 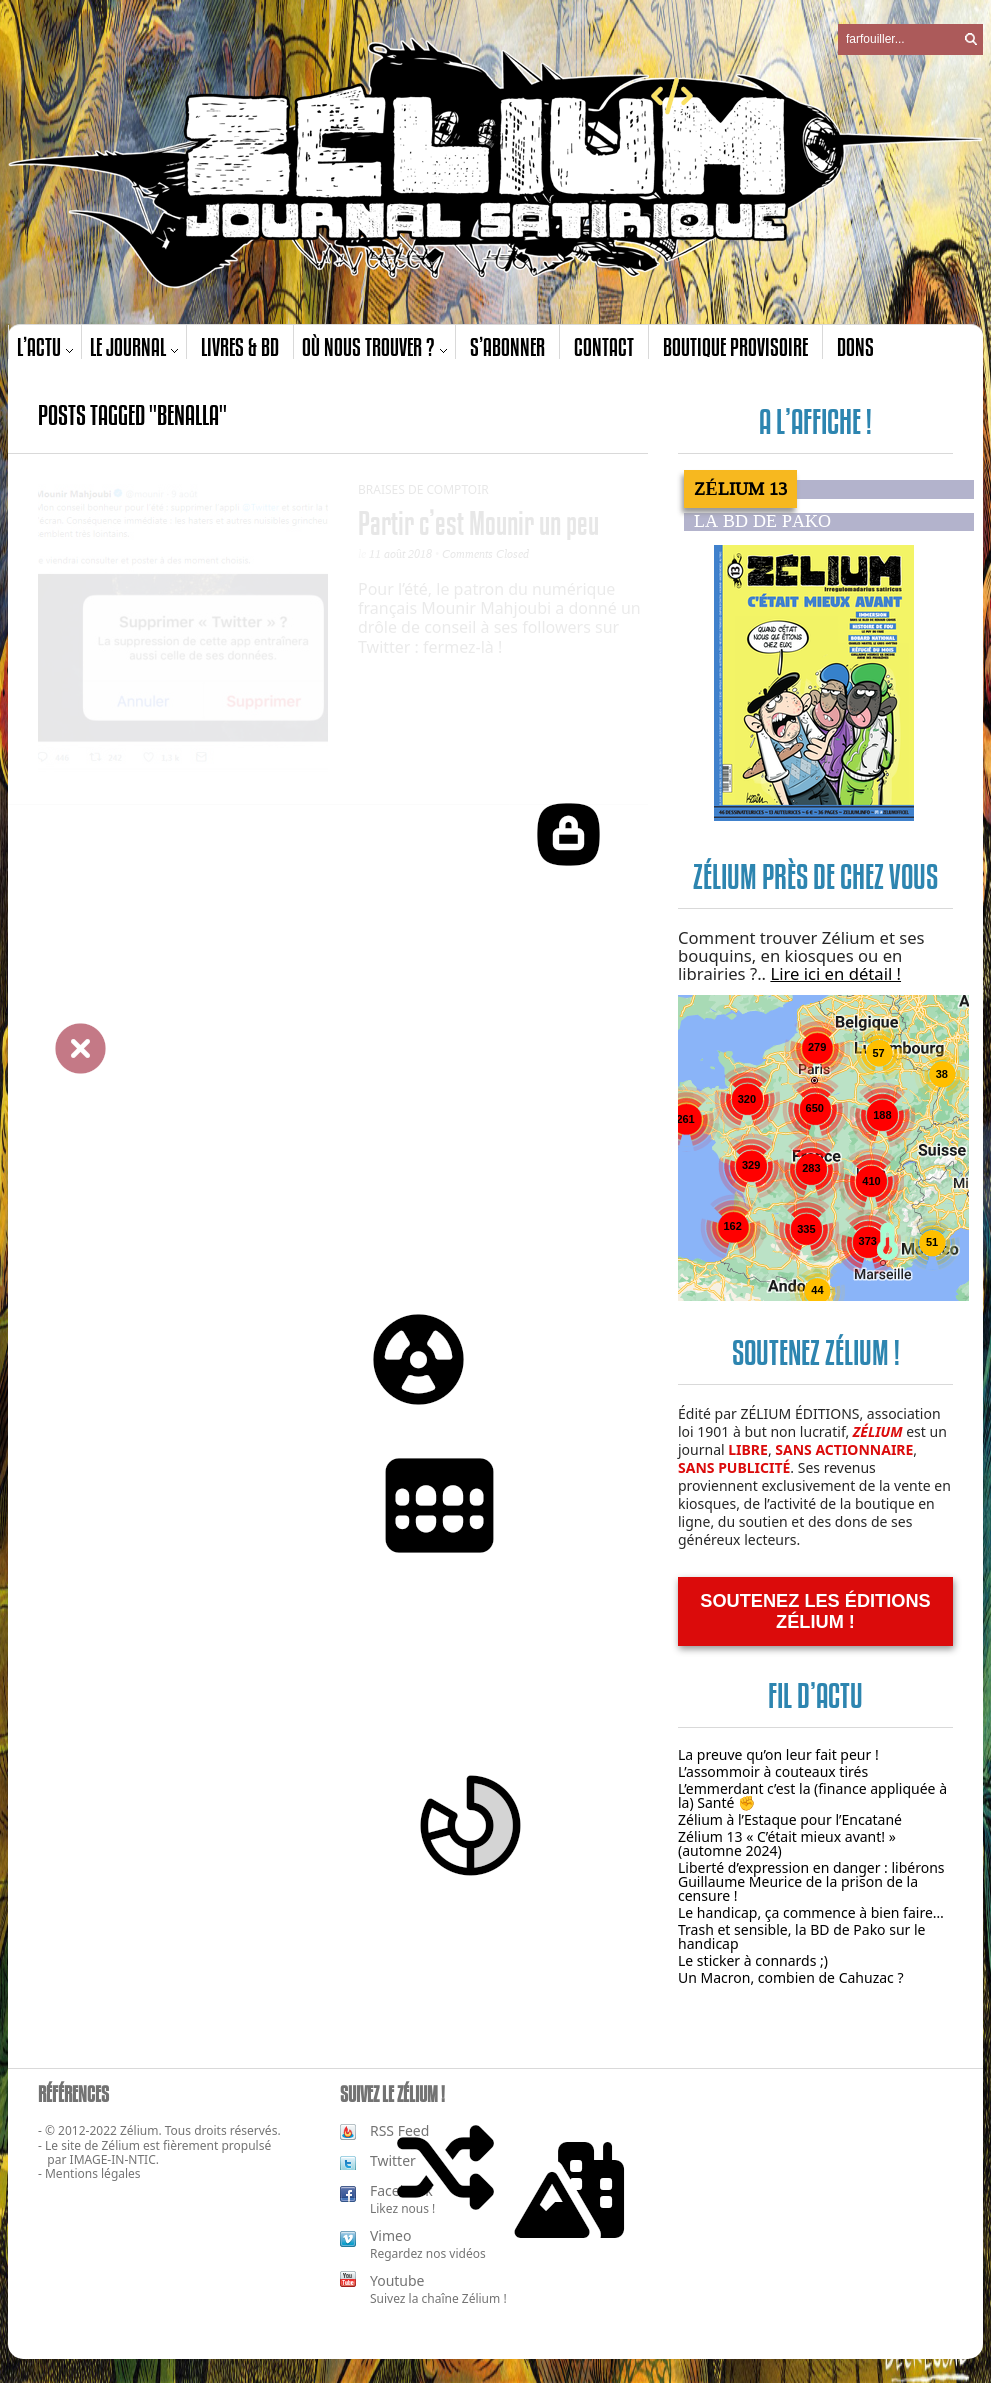 What do you see at coordinates (445, 2167) in the screenshot?
I see `shuffle or randomize content` at bounding box center [445, 2167].